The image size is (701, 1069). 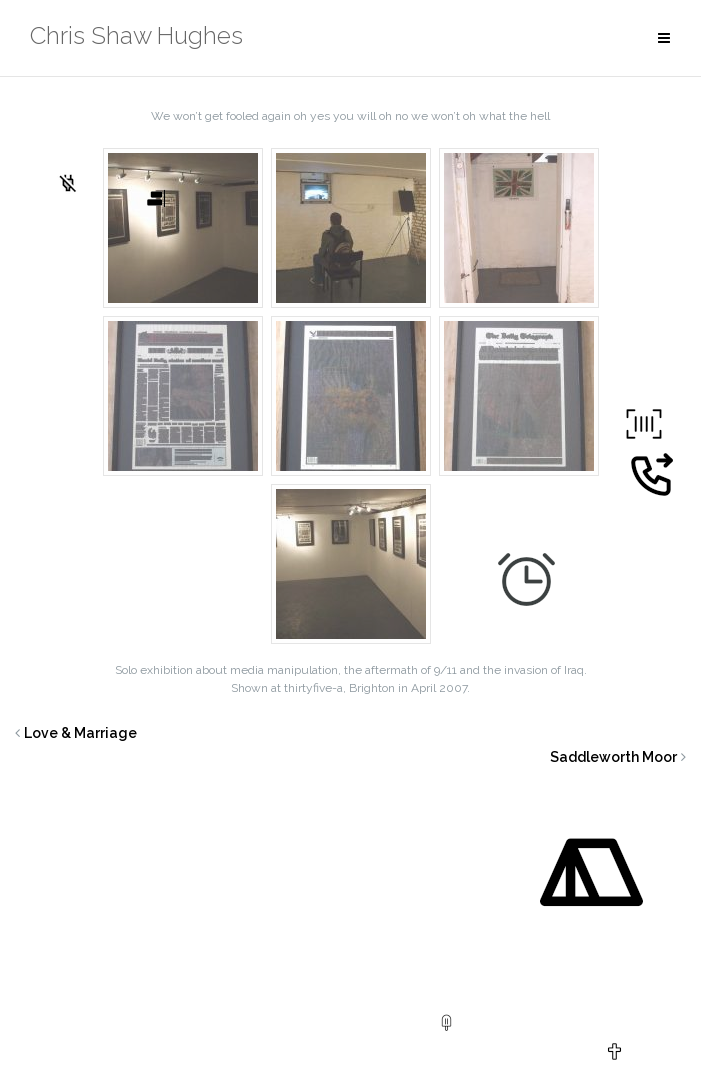 I want to click on scan a barcode, so click(x=644, y=424).